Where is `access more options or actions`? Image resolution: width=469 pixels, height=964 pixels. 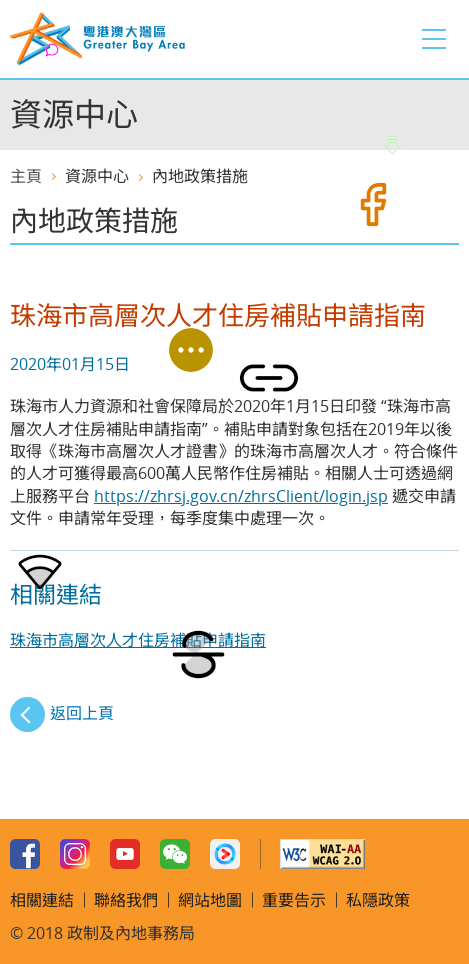 access more options or actions is located at coordinates (191, 350).